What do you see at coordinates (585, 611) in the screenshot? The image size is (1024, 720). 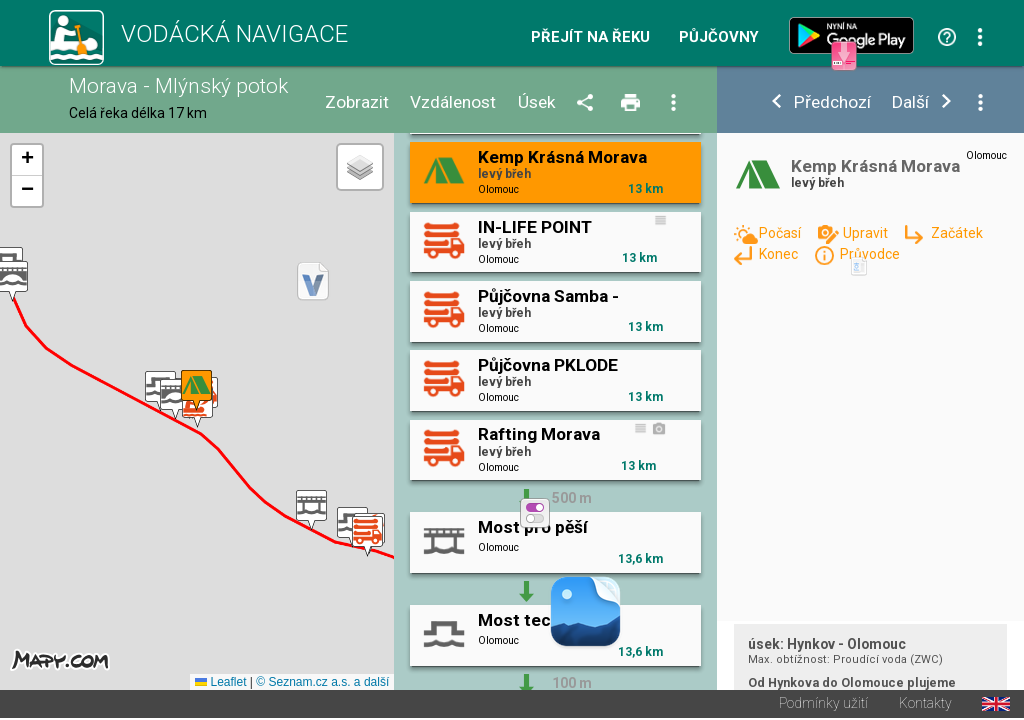 I see `open wallpaper settings` at bounding box center [585, 611].